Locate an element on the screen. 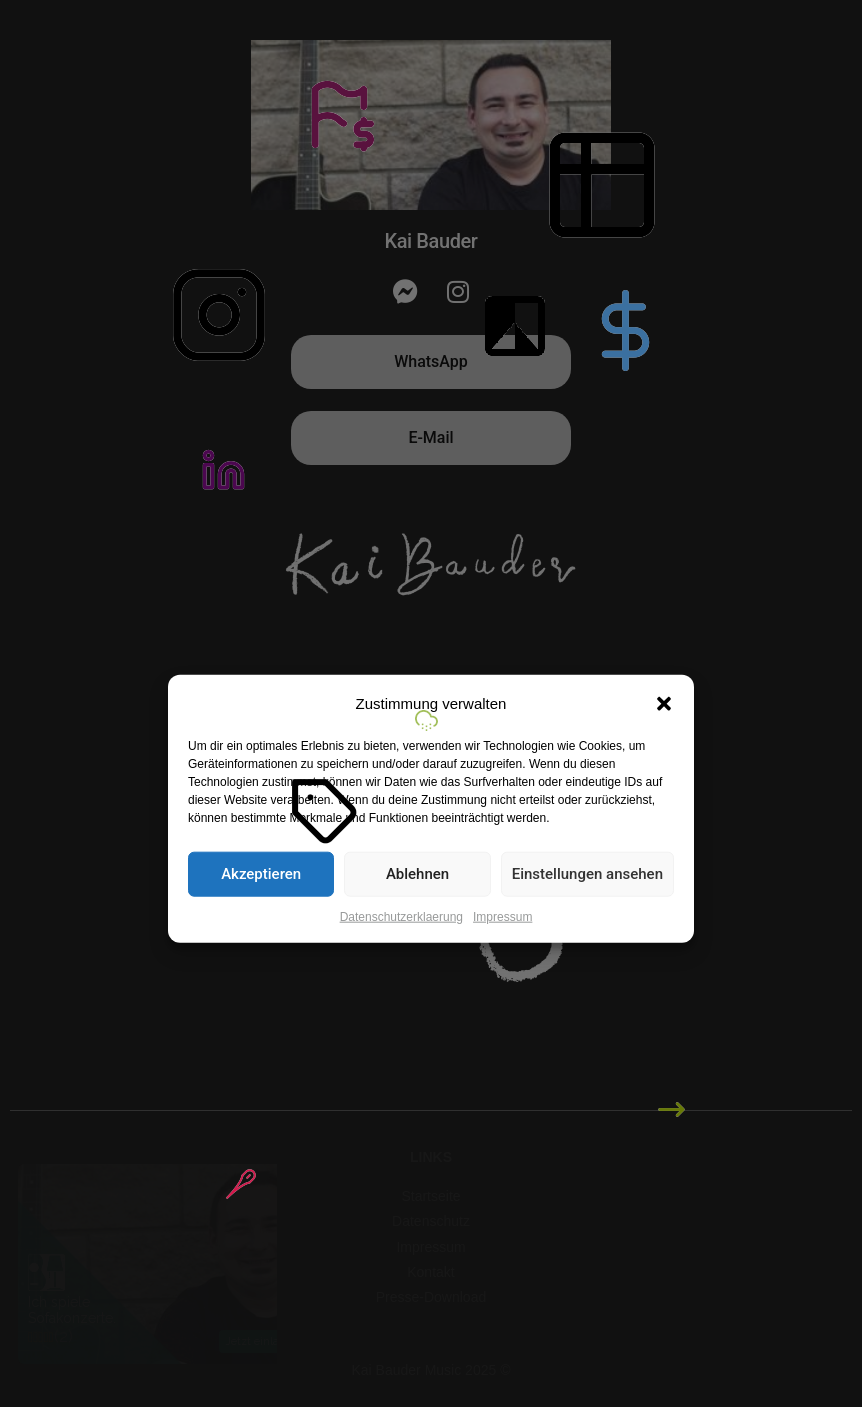 The width and height of the screenshot is (862, 1407). continue to the next step is located at coordinates (671, 1109).